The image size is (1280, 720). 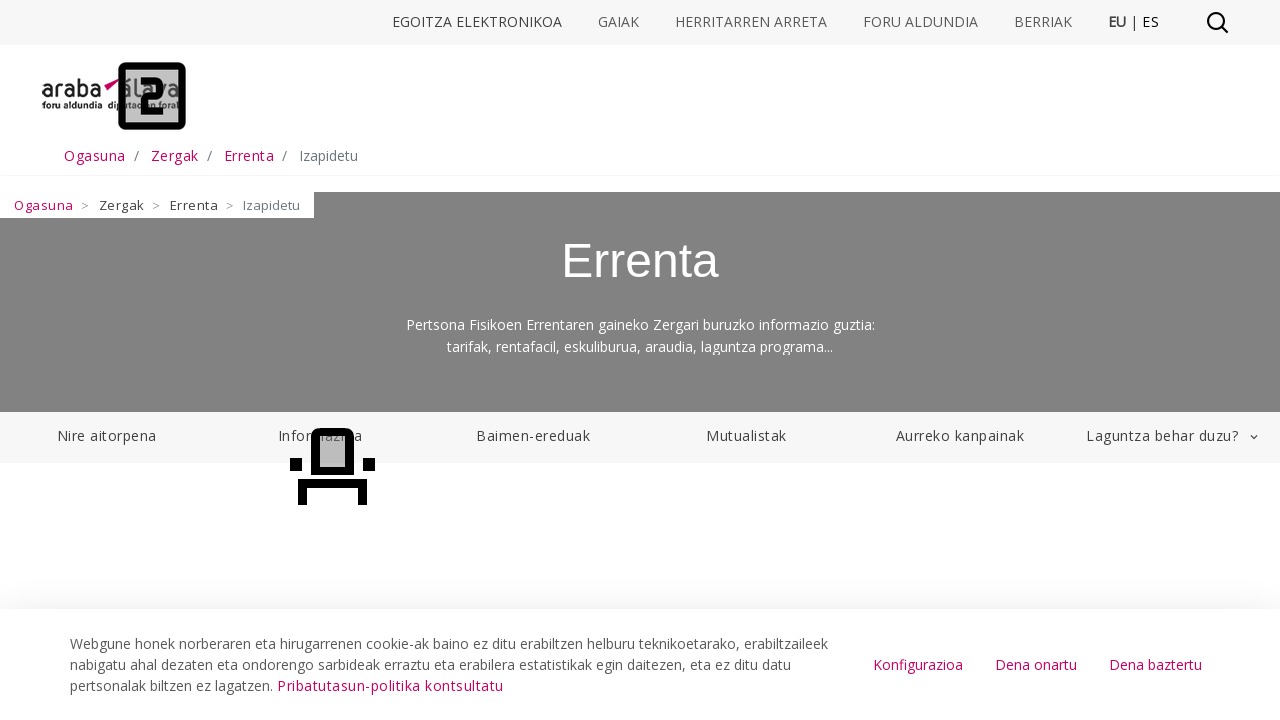 What do you see at coordinates (332, 466) in the screenshot?
I see `view or select your seat assignment` at bounding box center [332, 466].